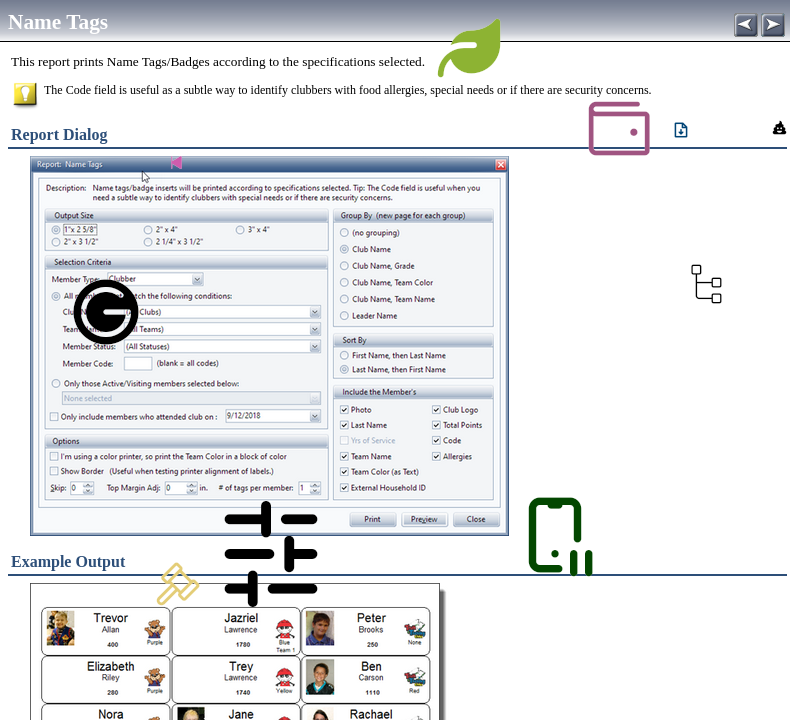 The height and width of the screenshot is (720, 790). Describe the element at coordinates (705, 284) in the screenshot. I see `view hierarchical folder structure` at that location.